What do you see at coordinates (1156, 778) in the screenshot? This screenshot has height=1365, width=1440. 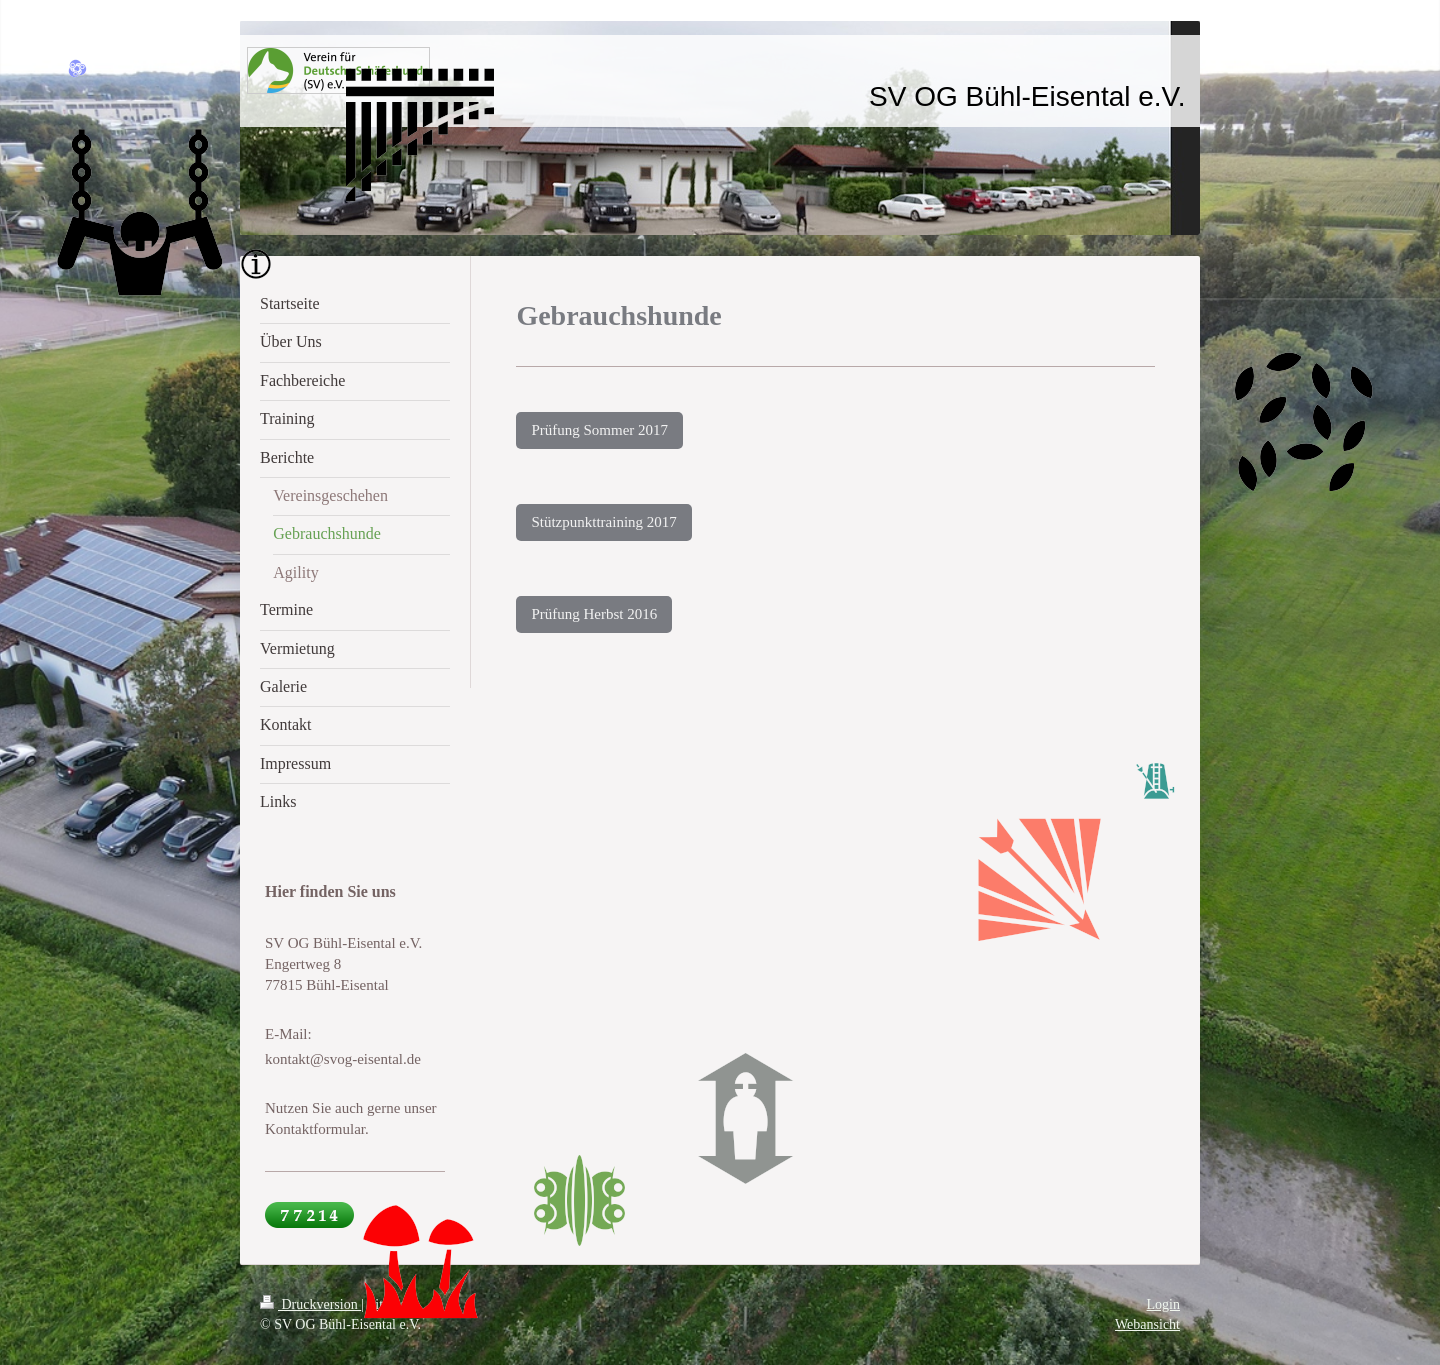 I see `set tempo or timing for music playback` at bounding box center [1156, 778].